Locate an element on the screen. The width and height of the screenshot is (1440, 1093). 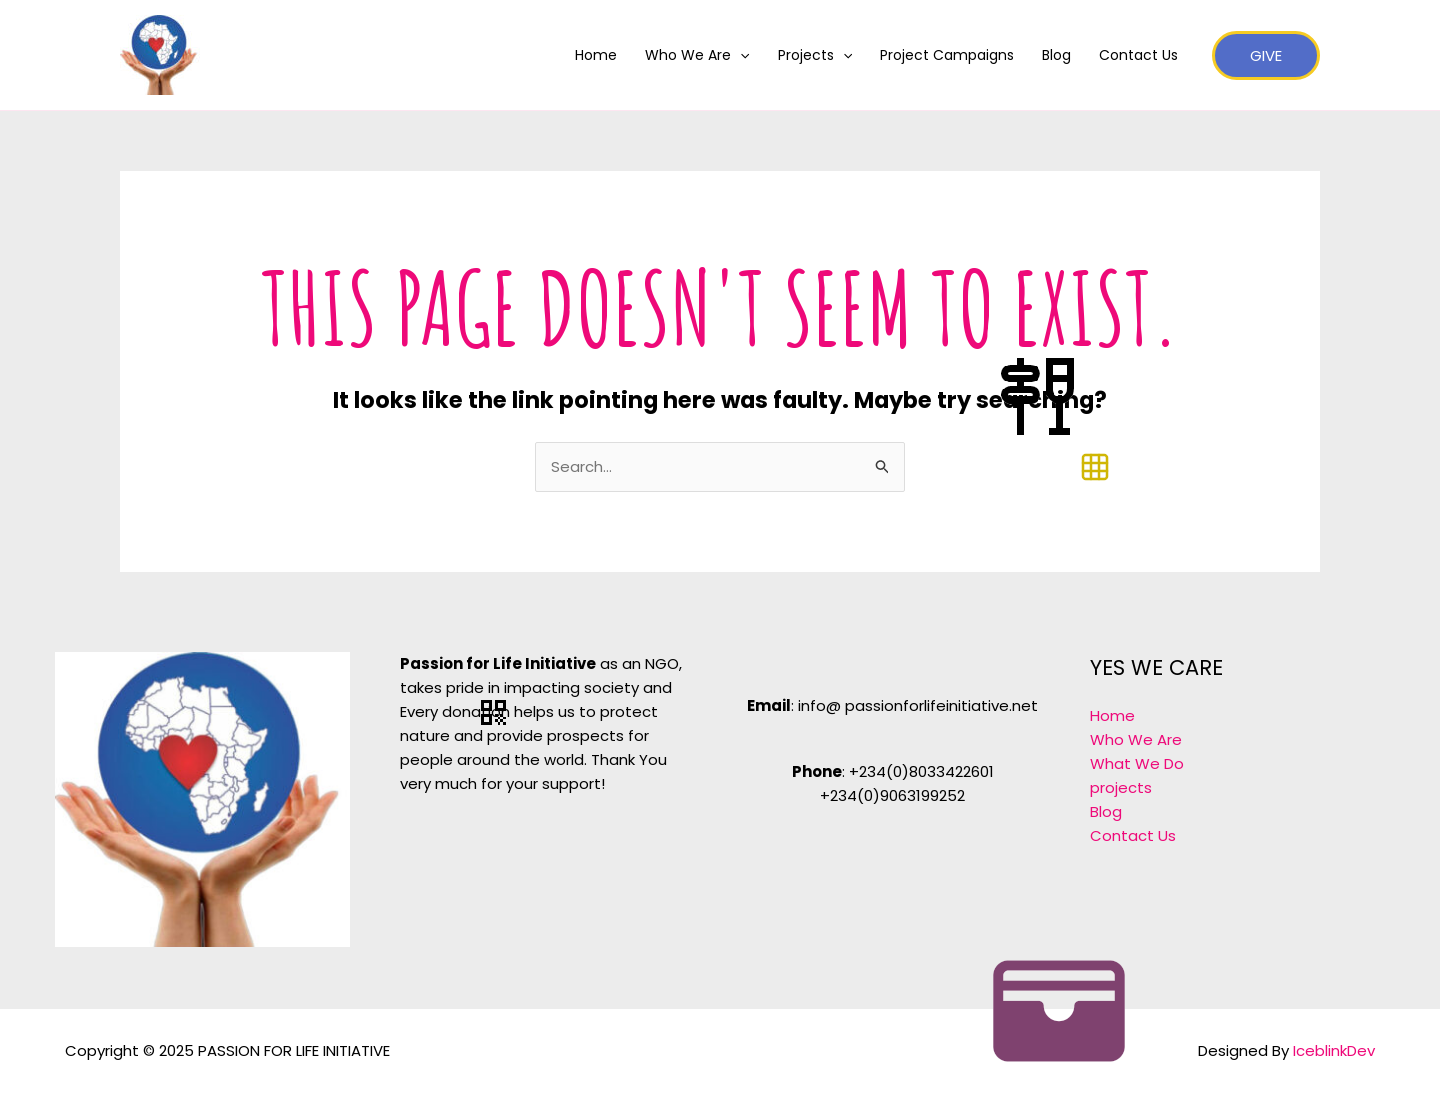
browse tapas or small plates menu is located at coordinates (1038, 396).